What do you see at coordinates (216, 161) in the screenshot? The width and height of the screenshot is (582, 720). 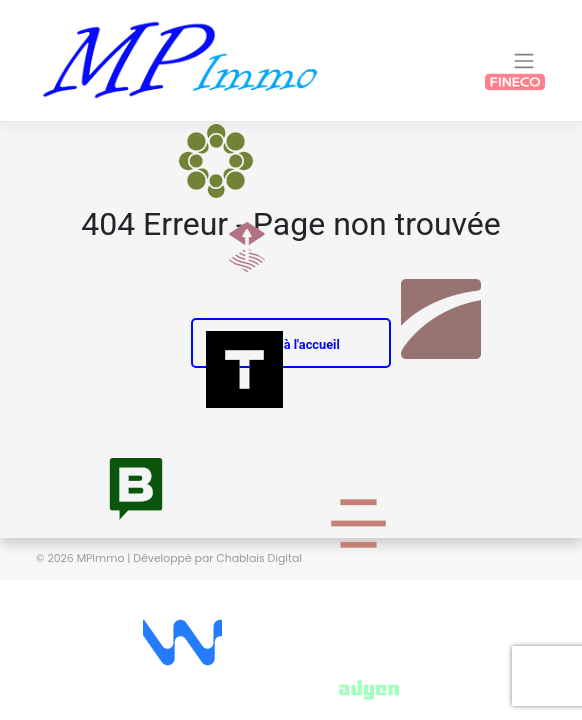 I see `open source framework (OSF) logo` at bounding box center [216, 161].